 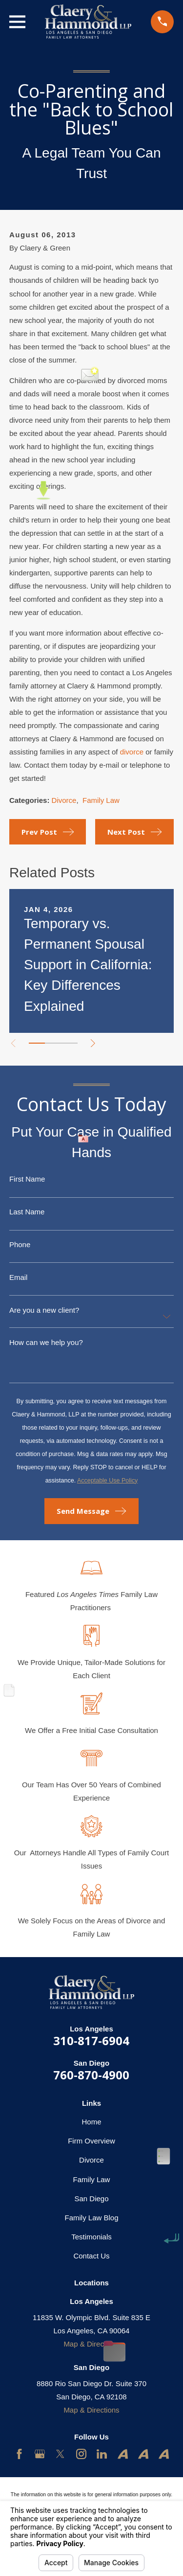 I want to click on mark email as unread, so click(x=89, y=375).